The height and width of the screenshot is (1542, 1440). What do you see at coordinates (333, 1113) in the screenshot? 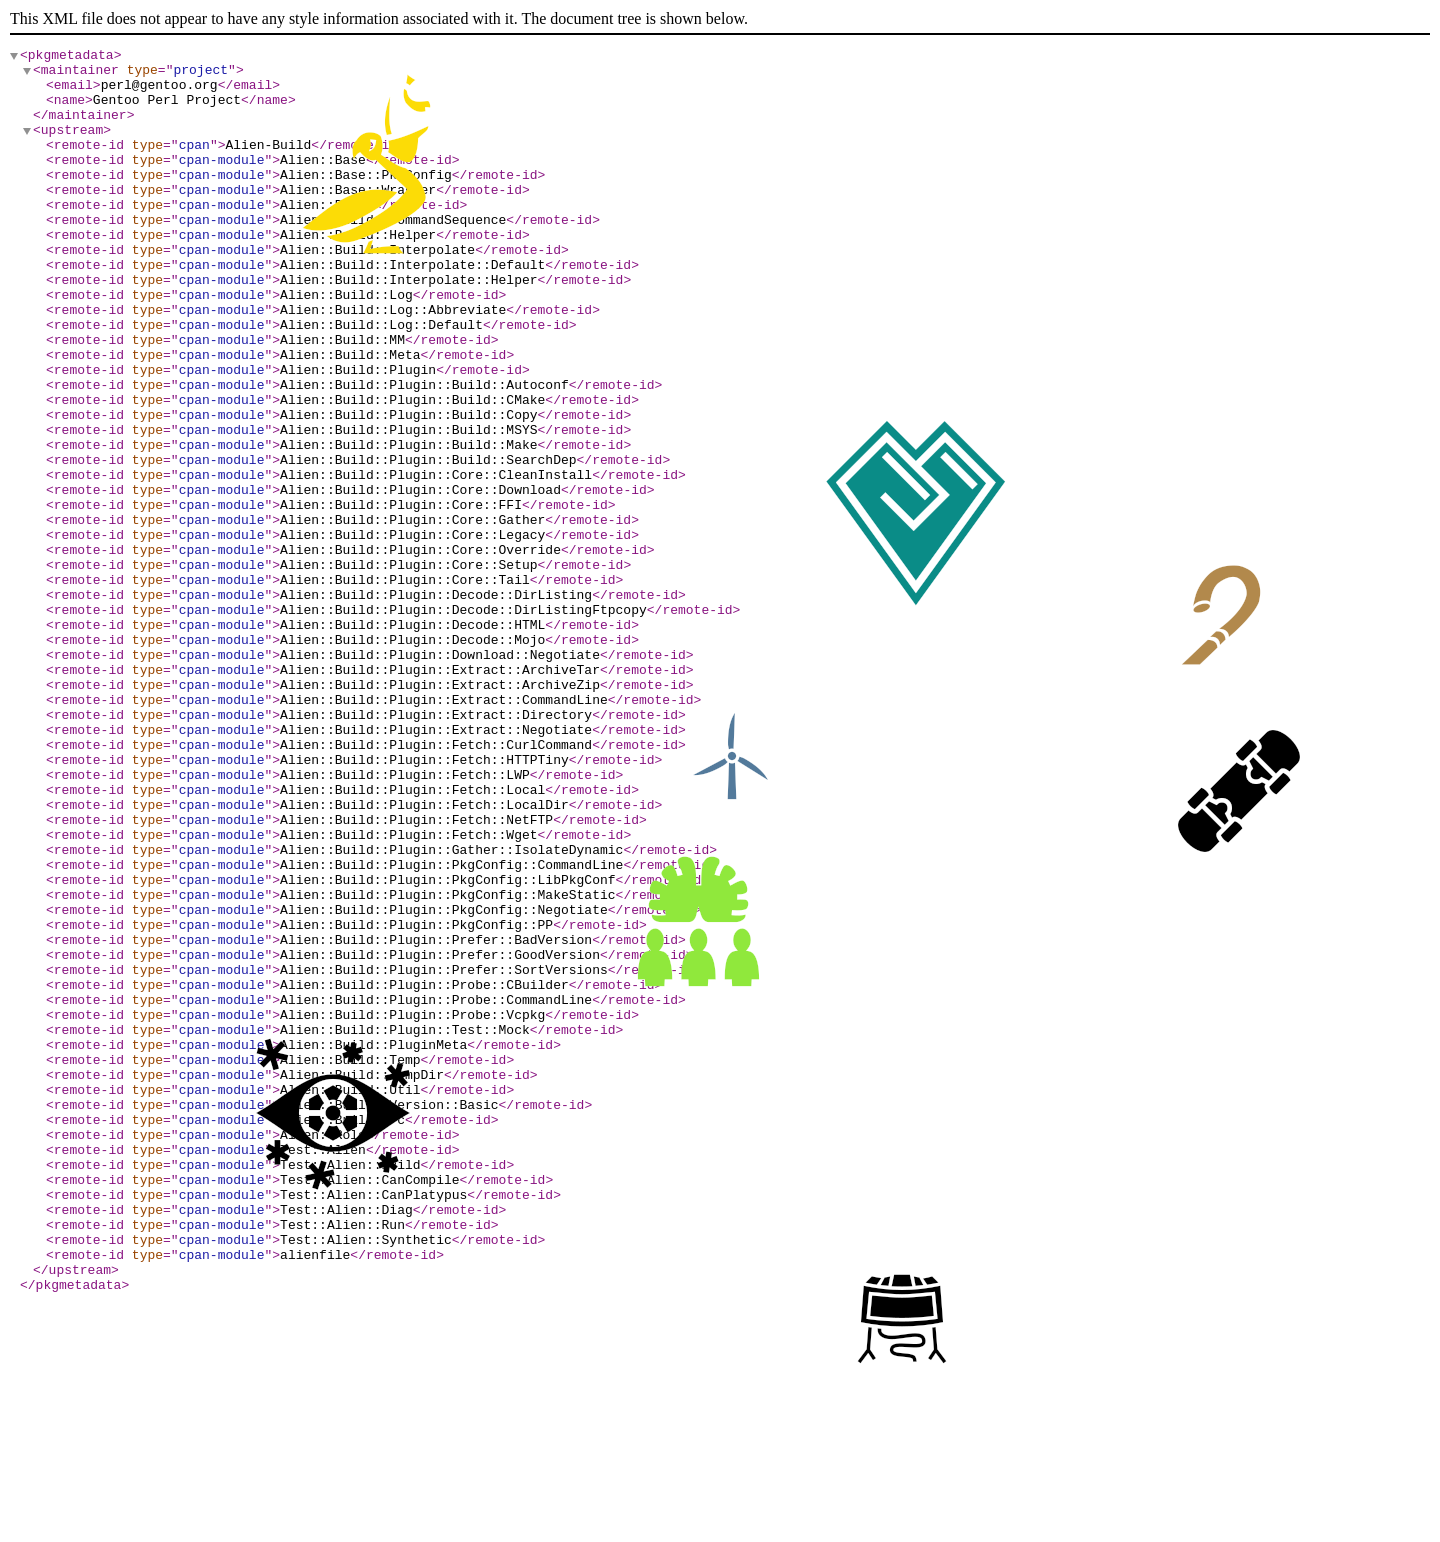
I see `view frost or ice-related content` at bounding box center [333, 1113].